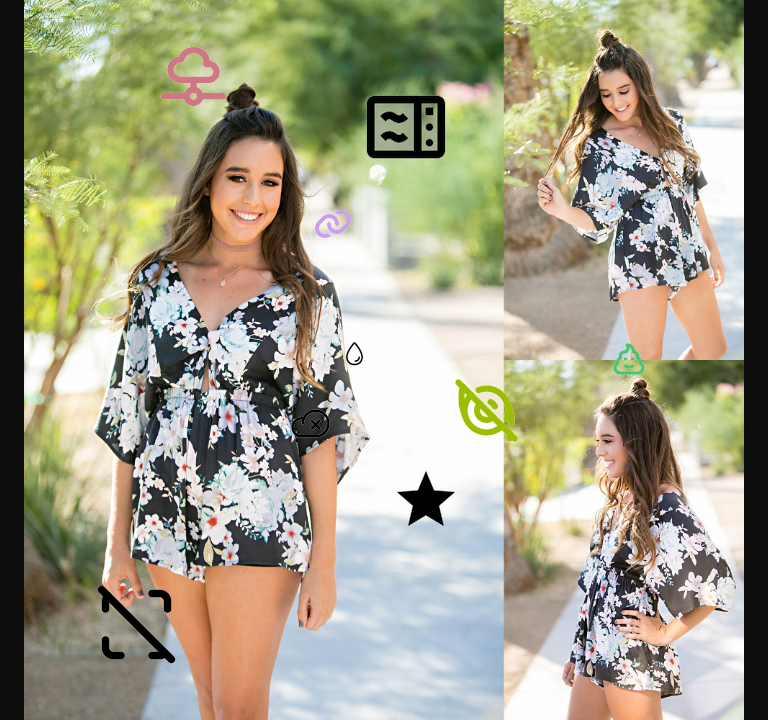 The height and width of the screenshot is (720, 768). I want to click on copy or share a link, so click(333, 224).